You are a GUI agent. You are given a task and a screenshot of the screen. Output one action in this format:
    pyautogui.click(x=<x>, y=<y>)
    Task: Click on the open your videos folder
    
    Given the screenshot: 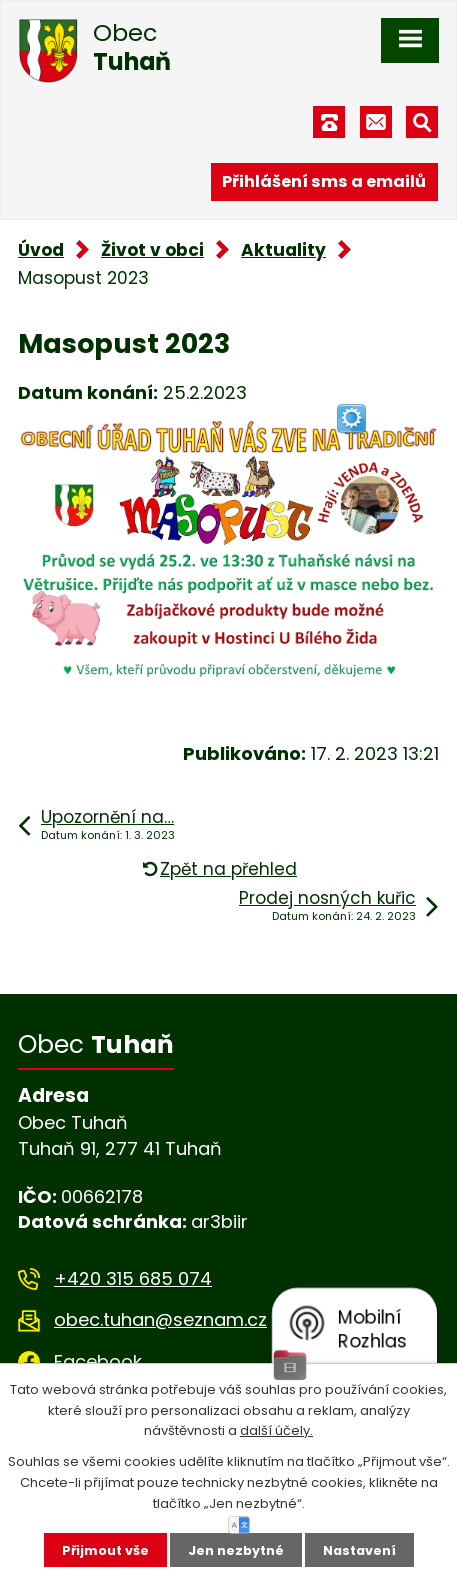 What is the action you would take?
    pyautogui.click(x=290, y=1365)
    